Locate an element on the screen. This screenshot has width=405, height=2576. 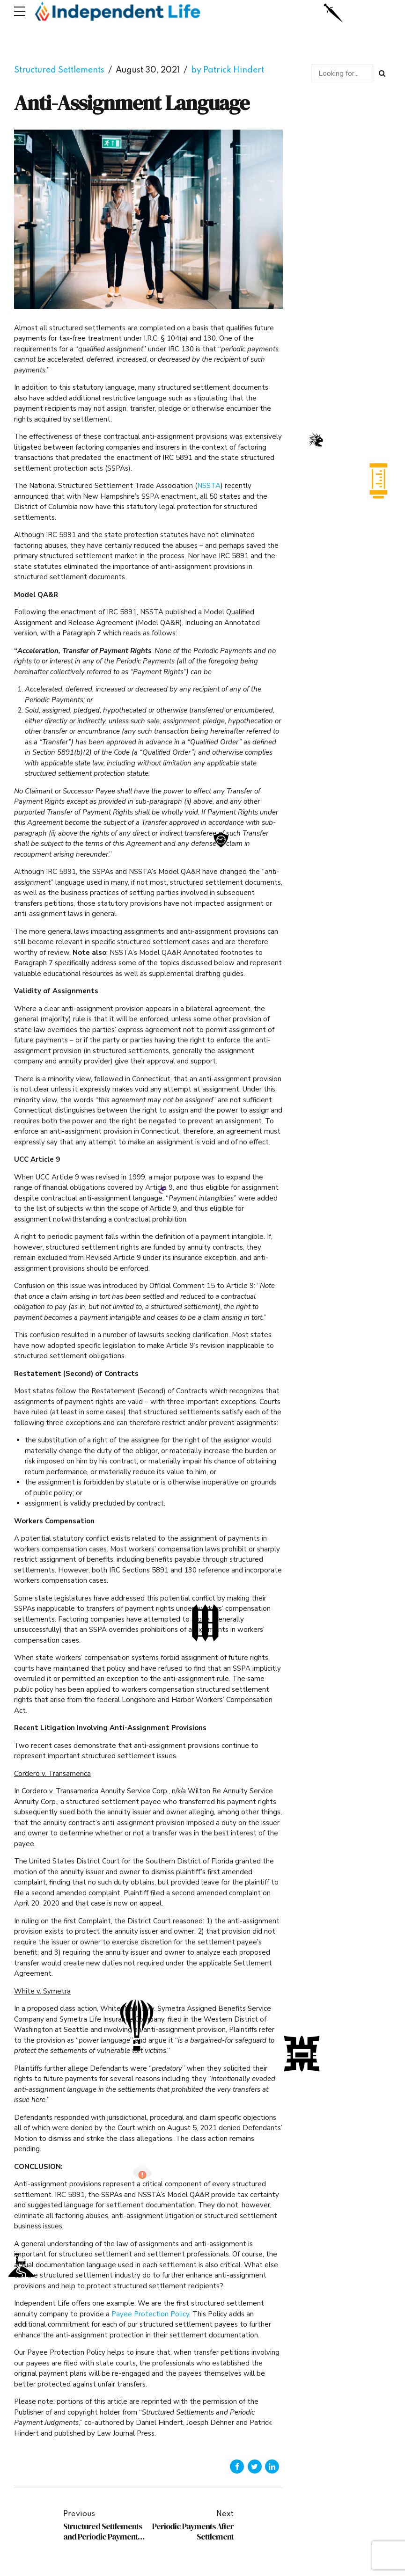
select rogue character class is located at coordinates (162, 1190).